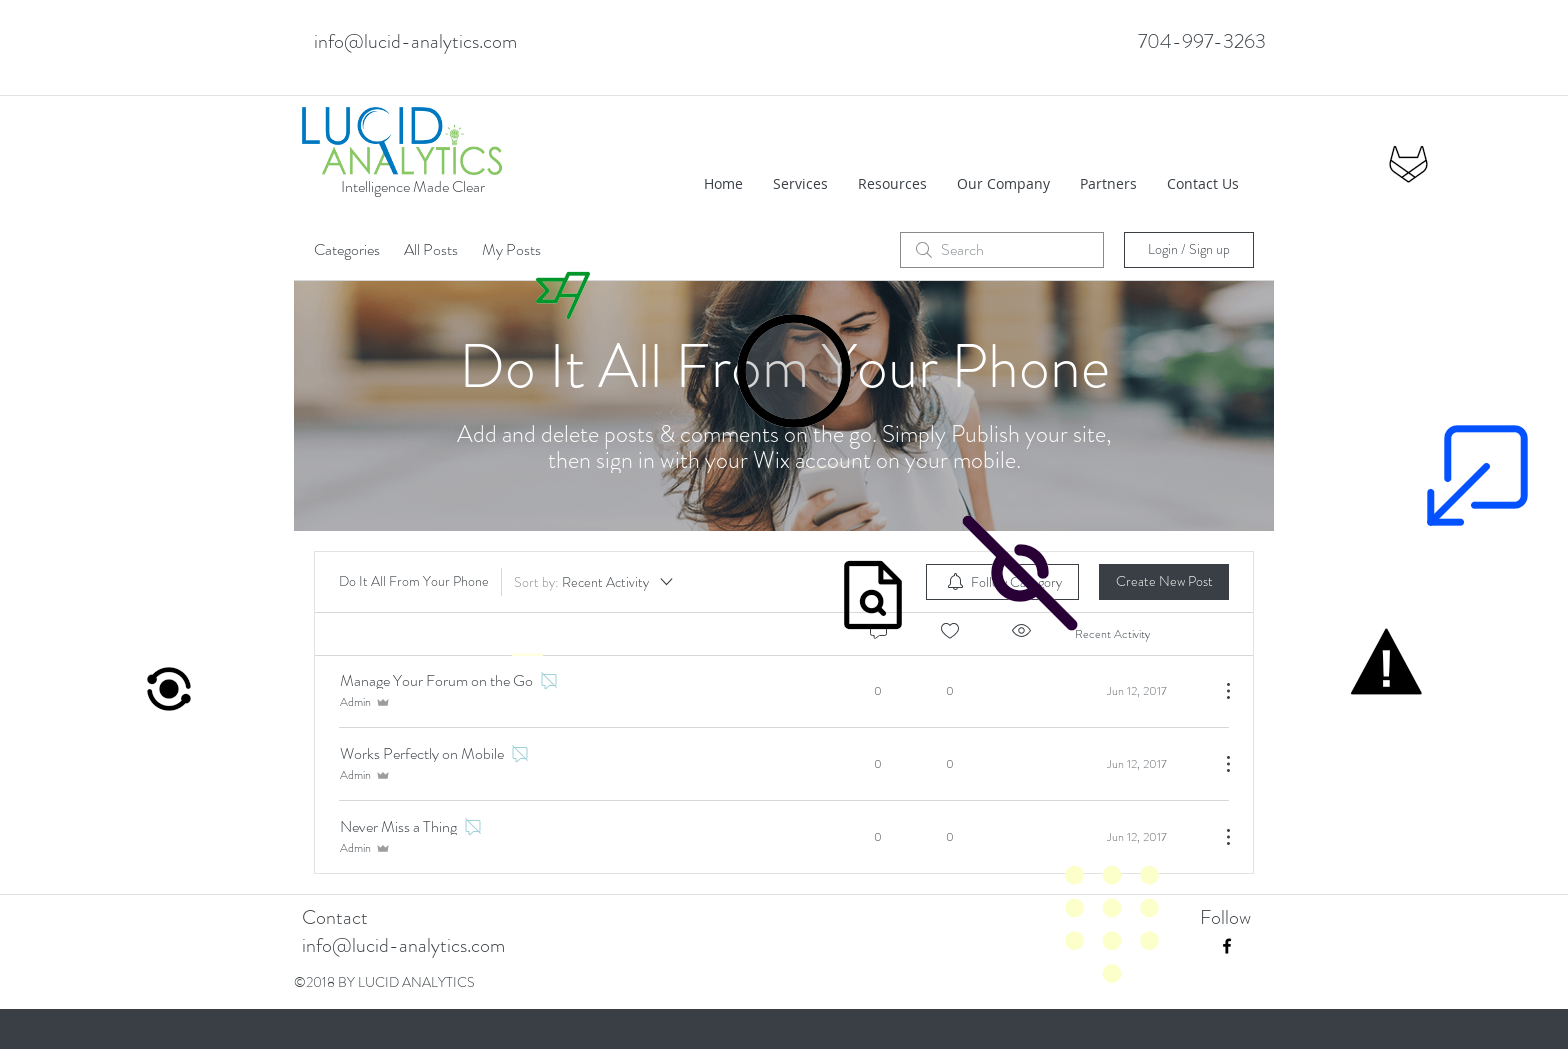  Describe the element at coordinates (562, 293) in the screenshot. I see `flag or bookmark an item` at that location.